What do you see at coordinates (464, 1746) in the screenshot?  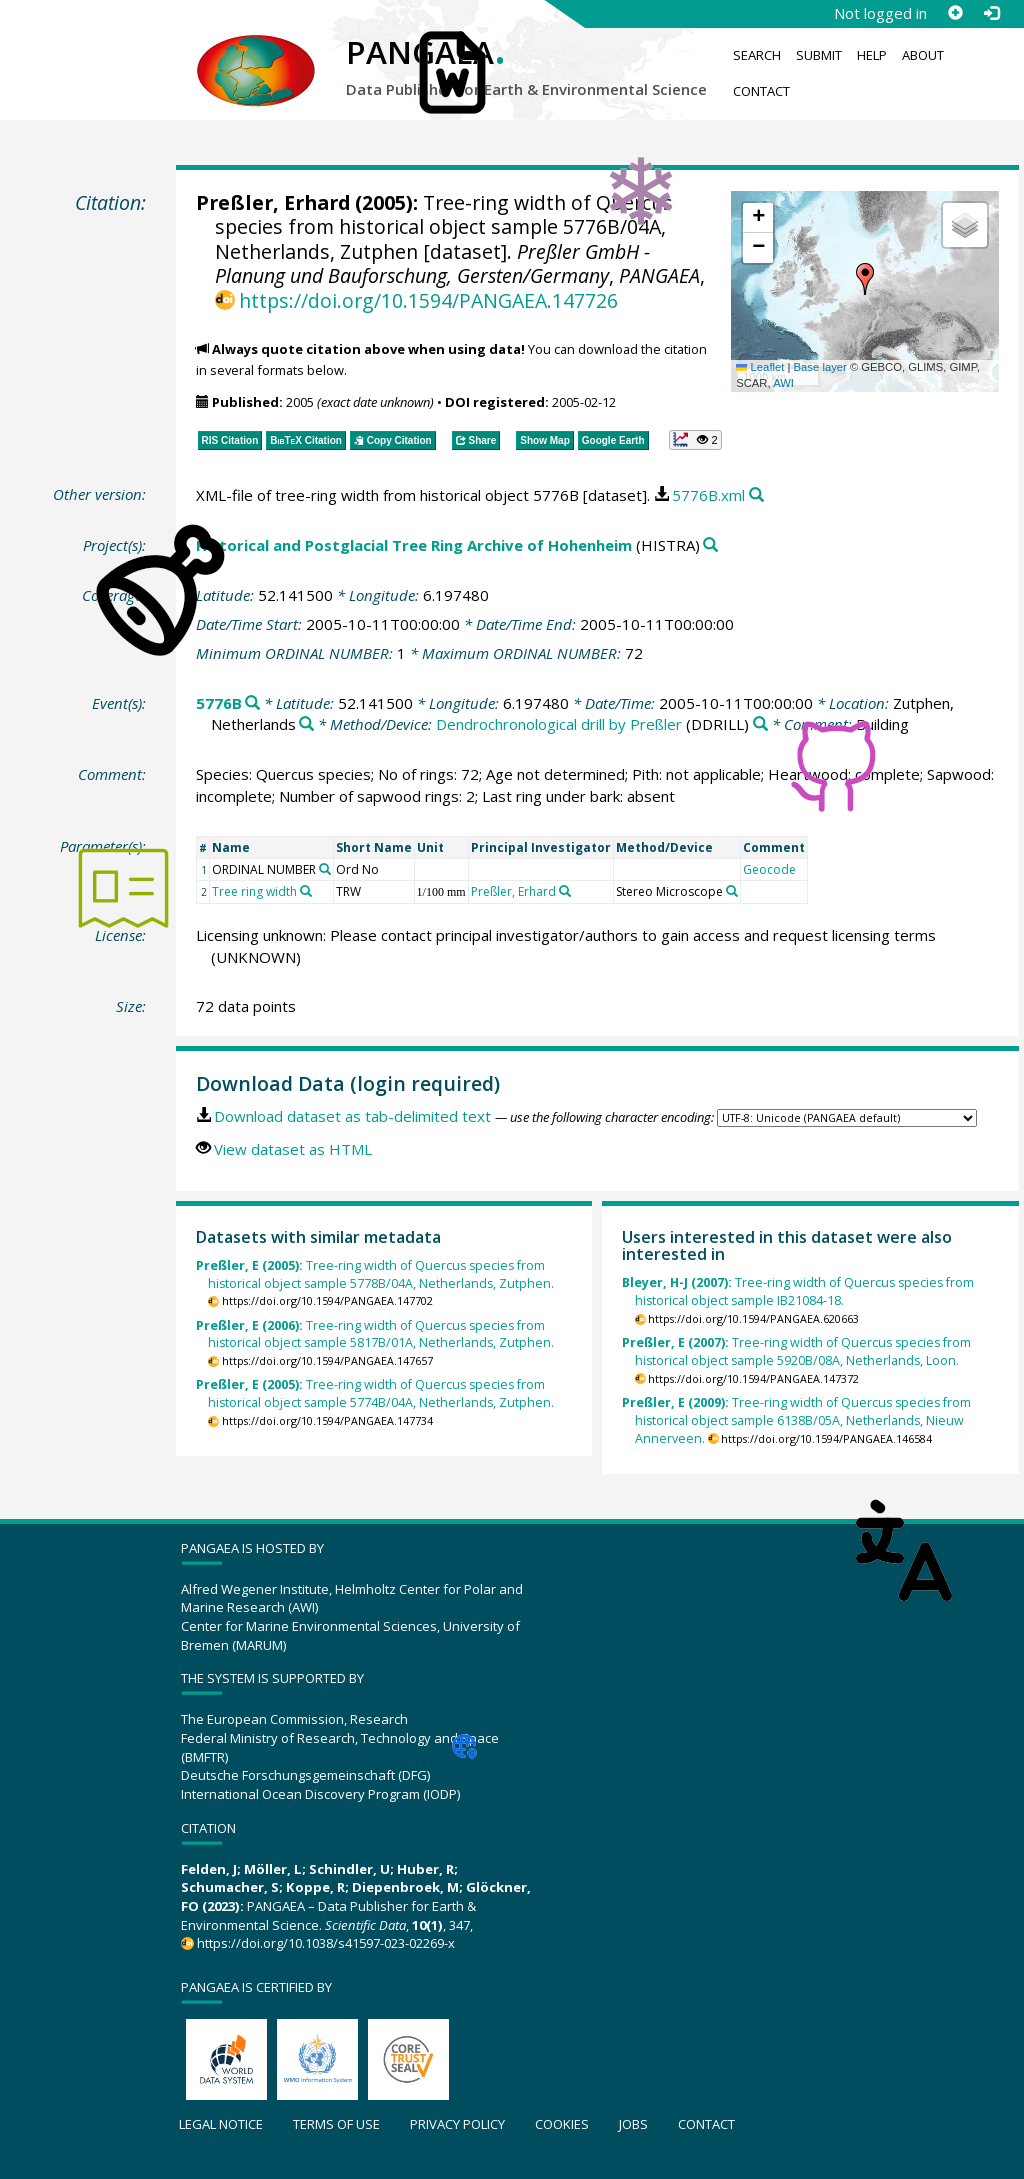 I see `view location on world map` at bounding box center [464, 1746].